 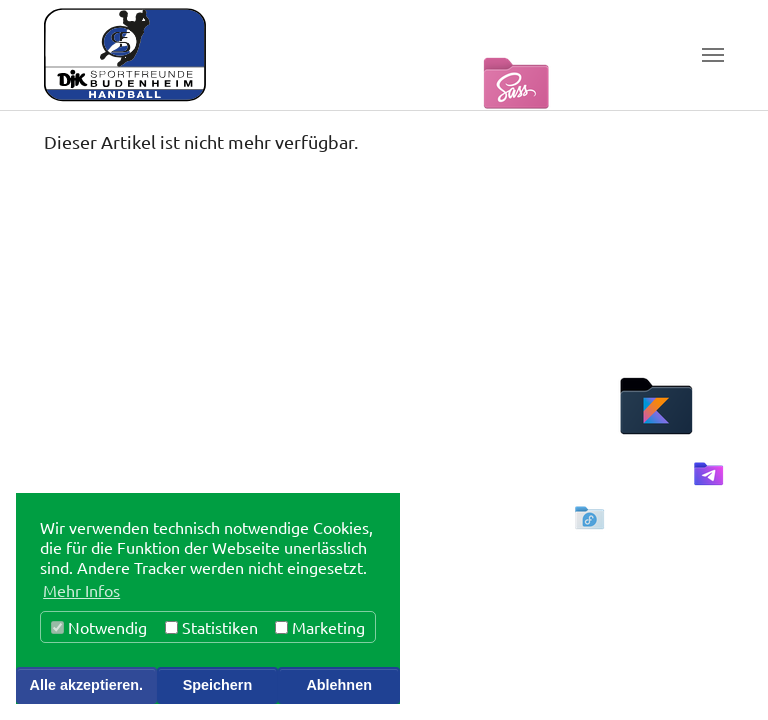 I want to click on open telegram downloads folder, so click(x=708, y=474).